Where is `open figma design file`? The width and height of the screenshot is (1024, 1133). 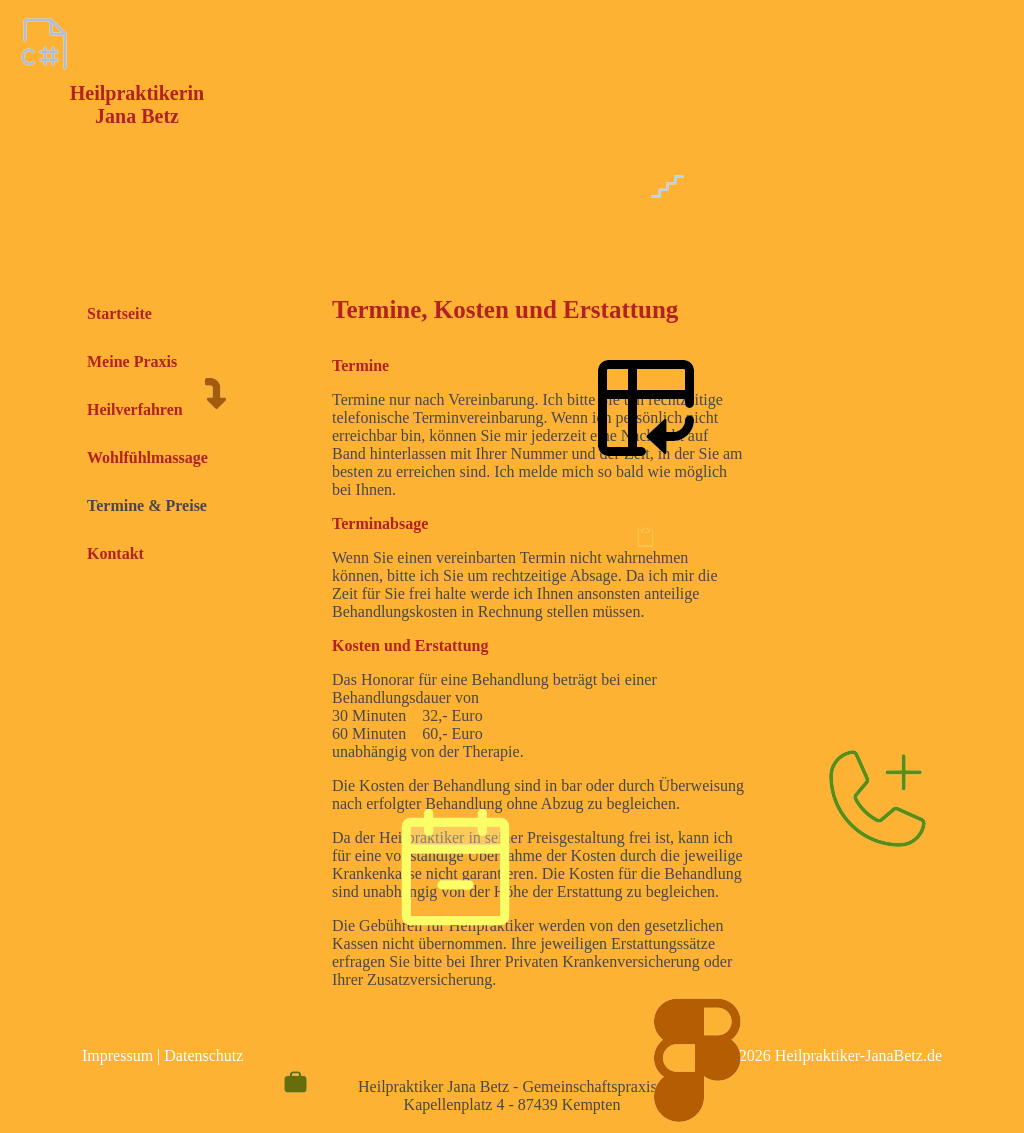 open figma design file is located at coordinates (695, 1058).